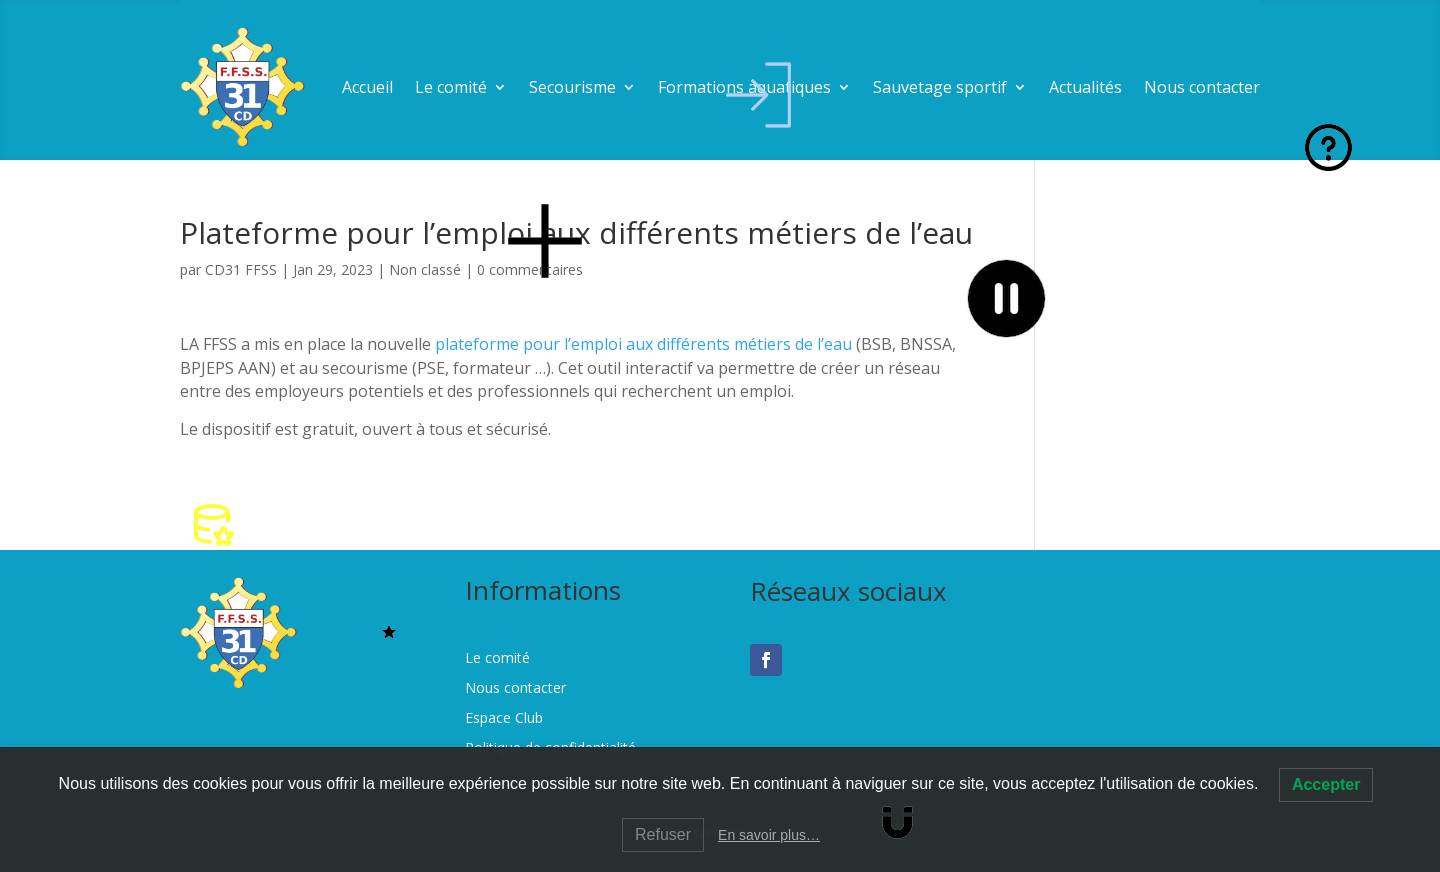  Describe the element at coordinates (897, 821) in the screenshot. I see `attract or pull related items together` at that location.